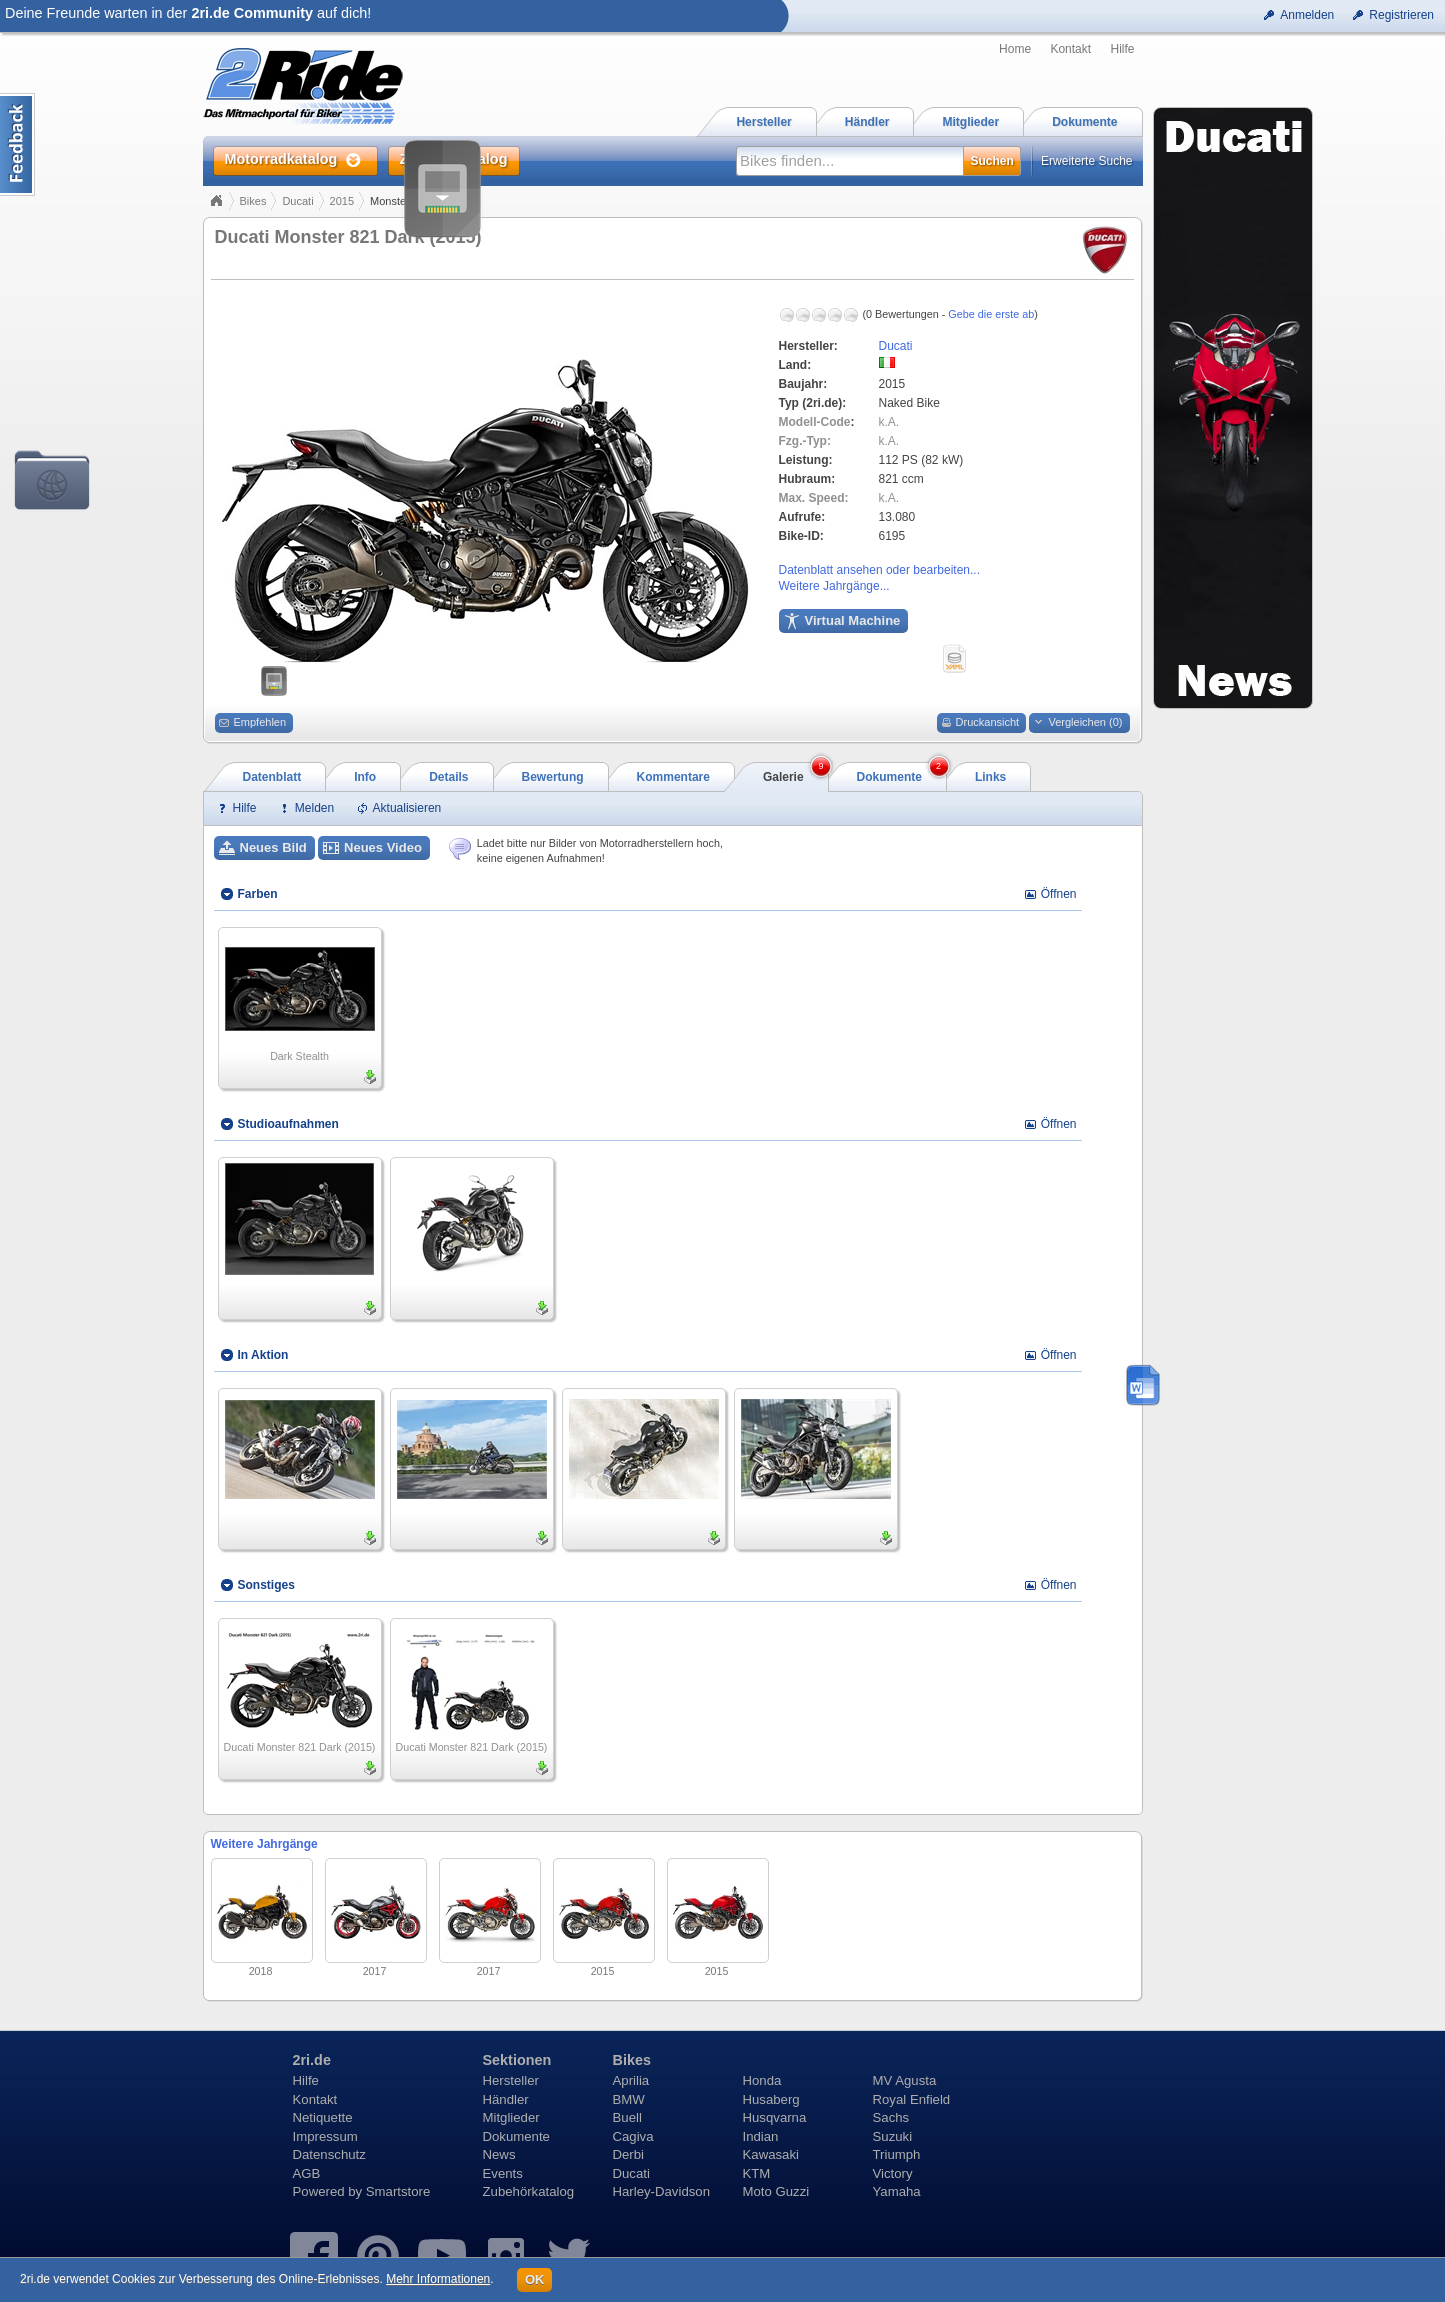 The height and width of the screenshot is (2302, 1445). Describe the element at coordinates (52, 480) in the screenshot. I see `folder containing html or web-related files` at that location.